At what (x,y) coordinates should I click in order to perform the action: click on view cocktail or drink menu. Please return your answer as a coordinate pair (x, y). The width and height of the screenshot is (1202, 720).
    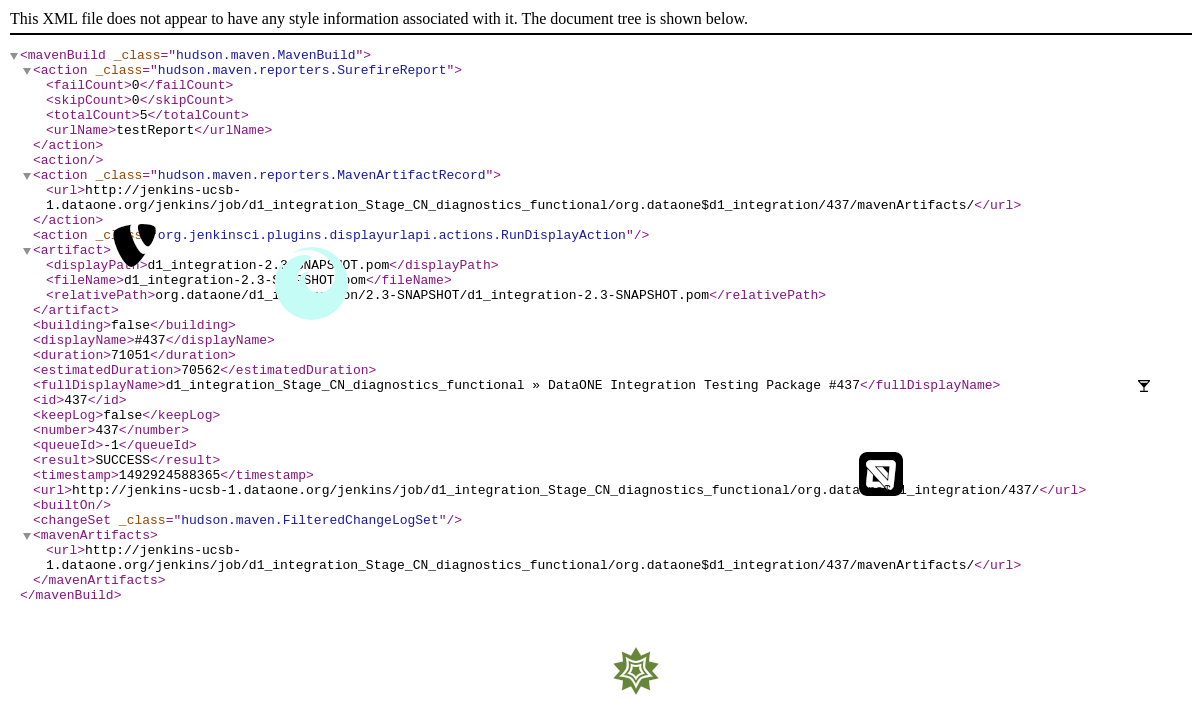
    Looking at the image, I should click on (1144, 386).